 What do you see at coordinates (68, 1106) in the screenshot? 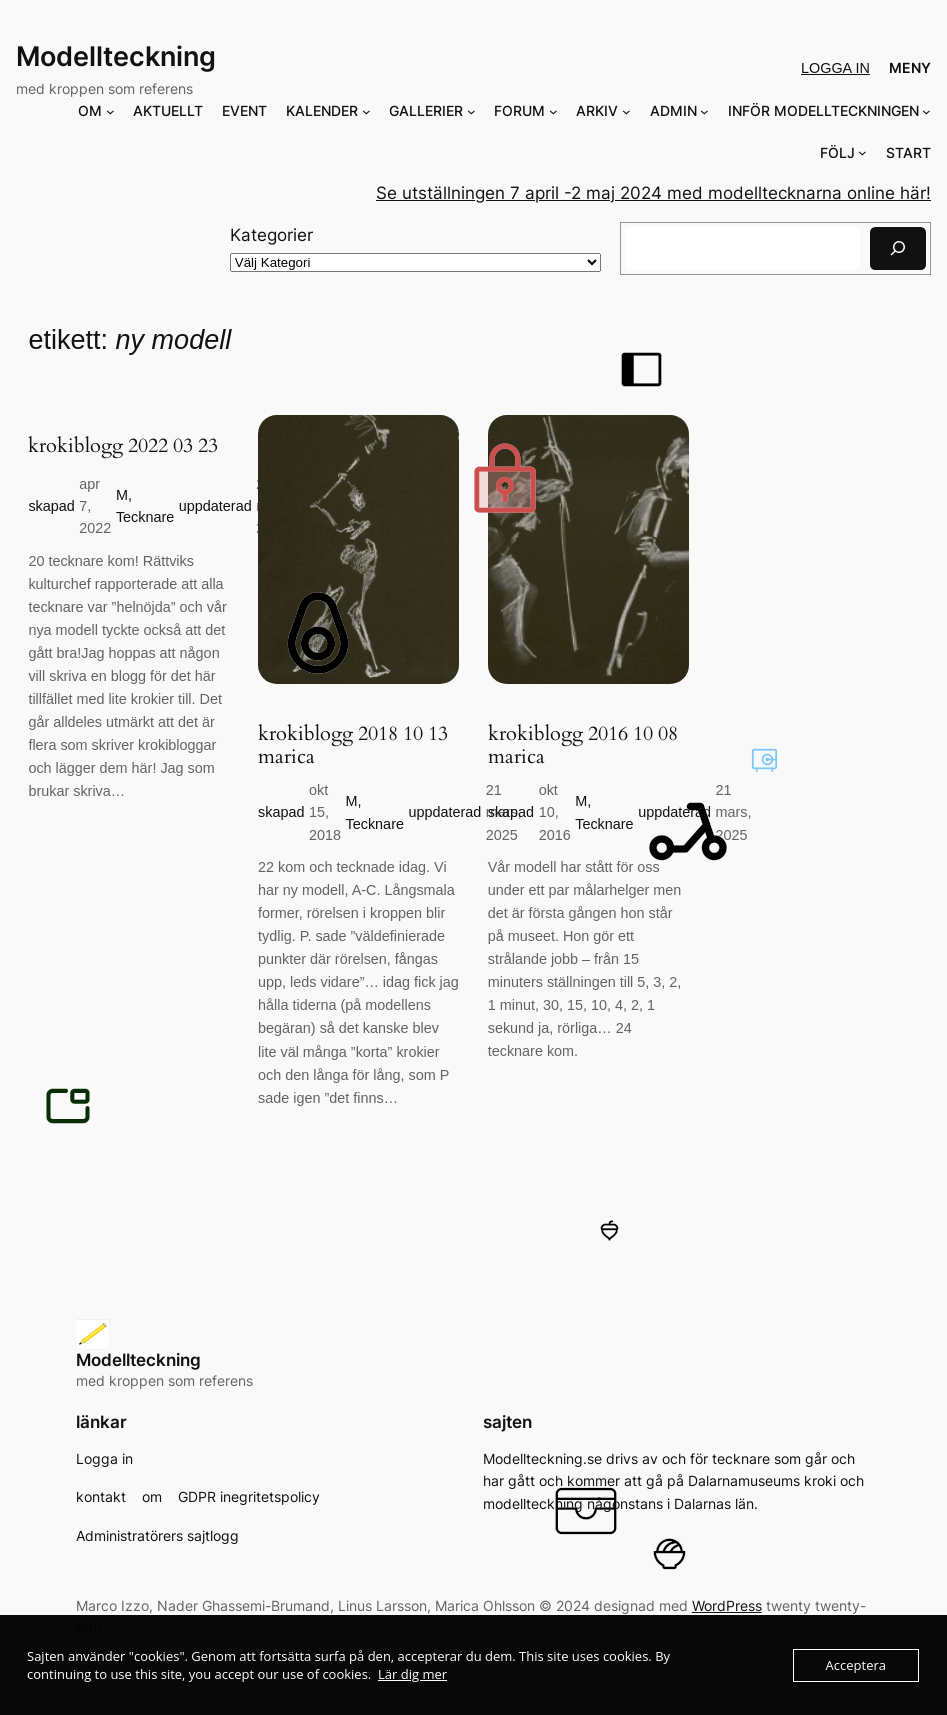
I see `enable picture-in-picture mode at top of screen` at bounding box center [68, 1106].